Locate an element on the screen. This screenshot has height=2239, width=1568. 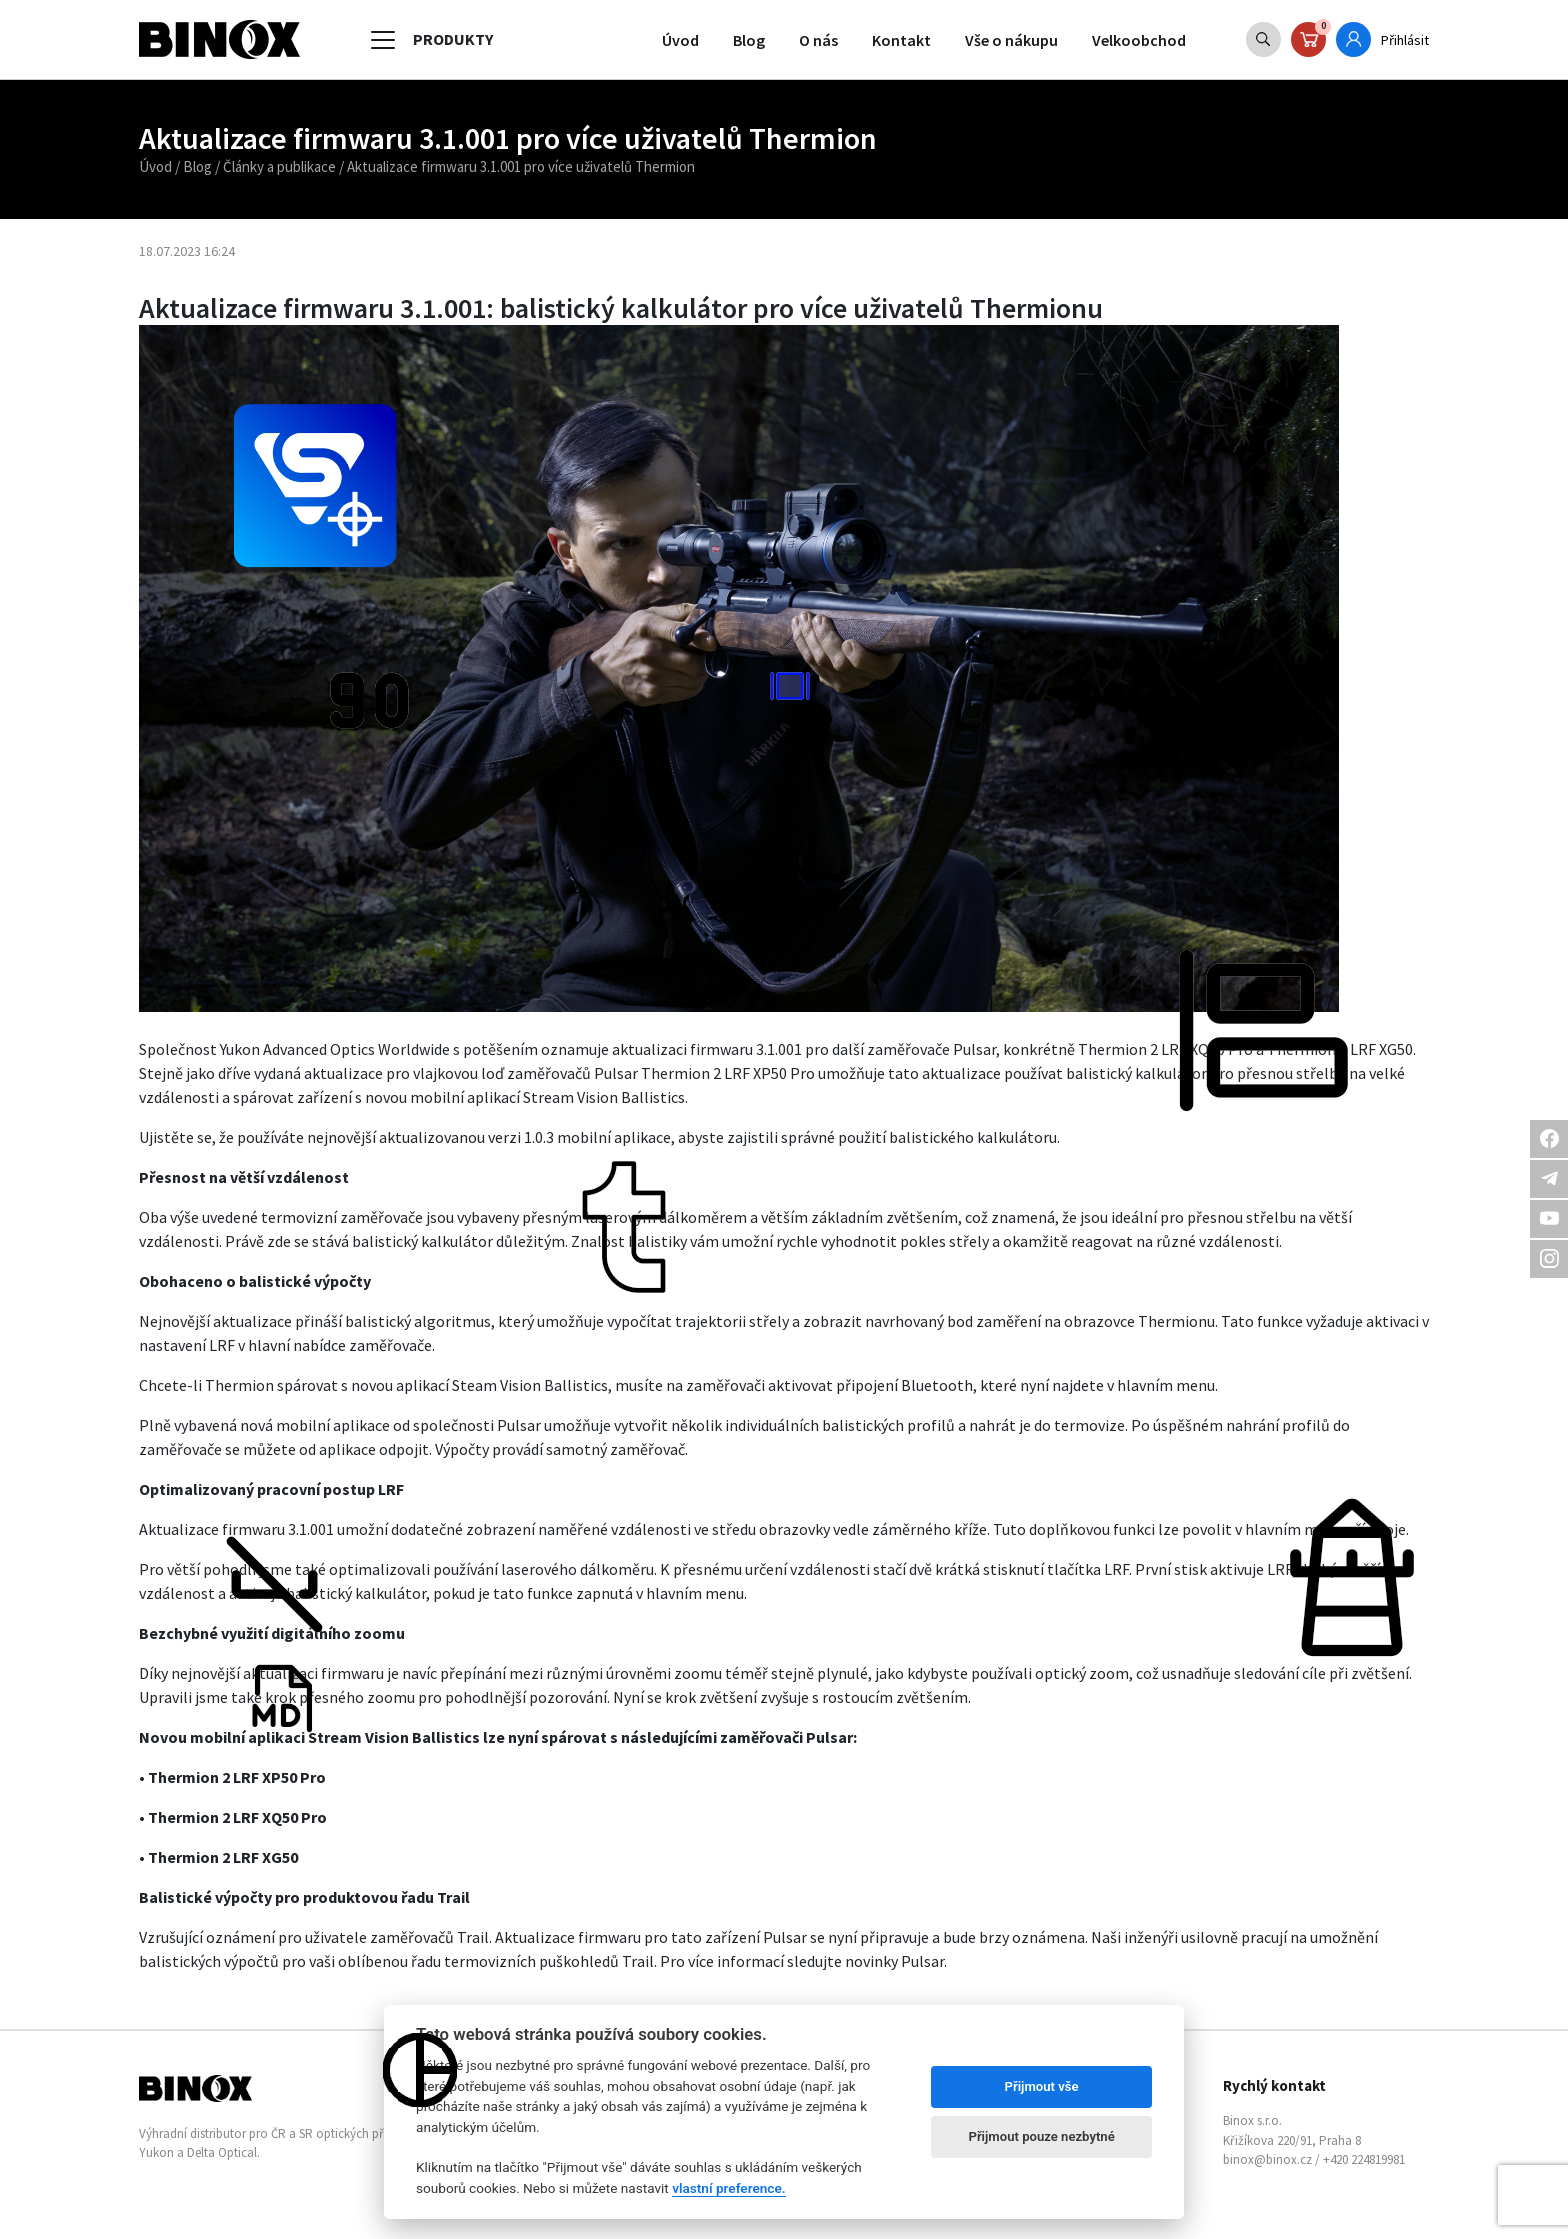
start a slideshow presentation is located at coordinates (790, 686).